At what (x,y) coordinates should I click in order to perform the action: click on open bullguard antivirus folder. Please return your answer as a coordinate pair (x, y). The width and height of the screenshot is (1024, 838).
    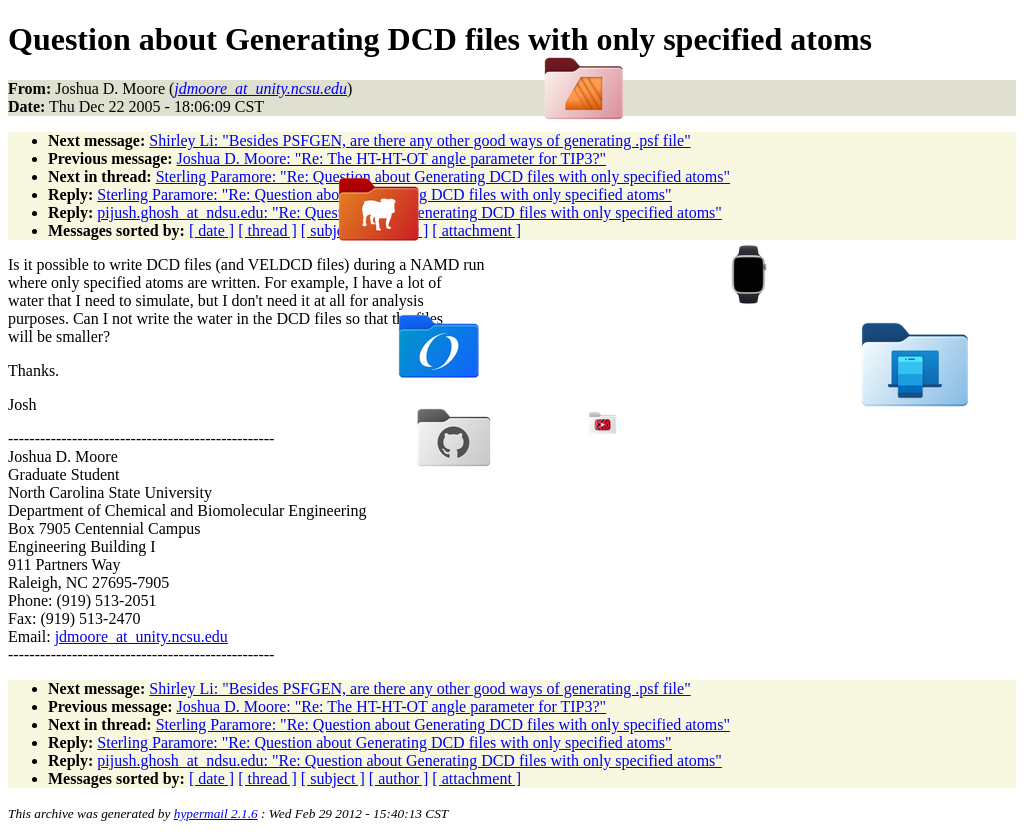
    Looking at the image, I should click on (378, 211).